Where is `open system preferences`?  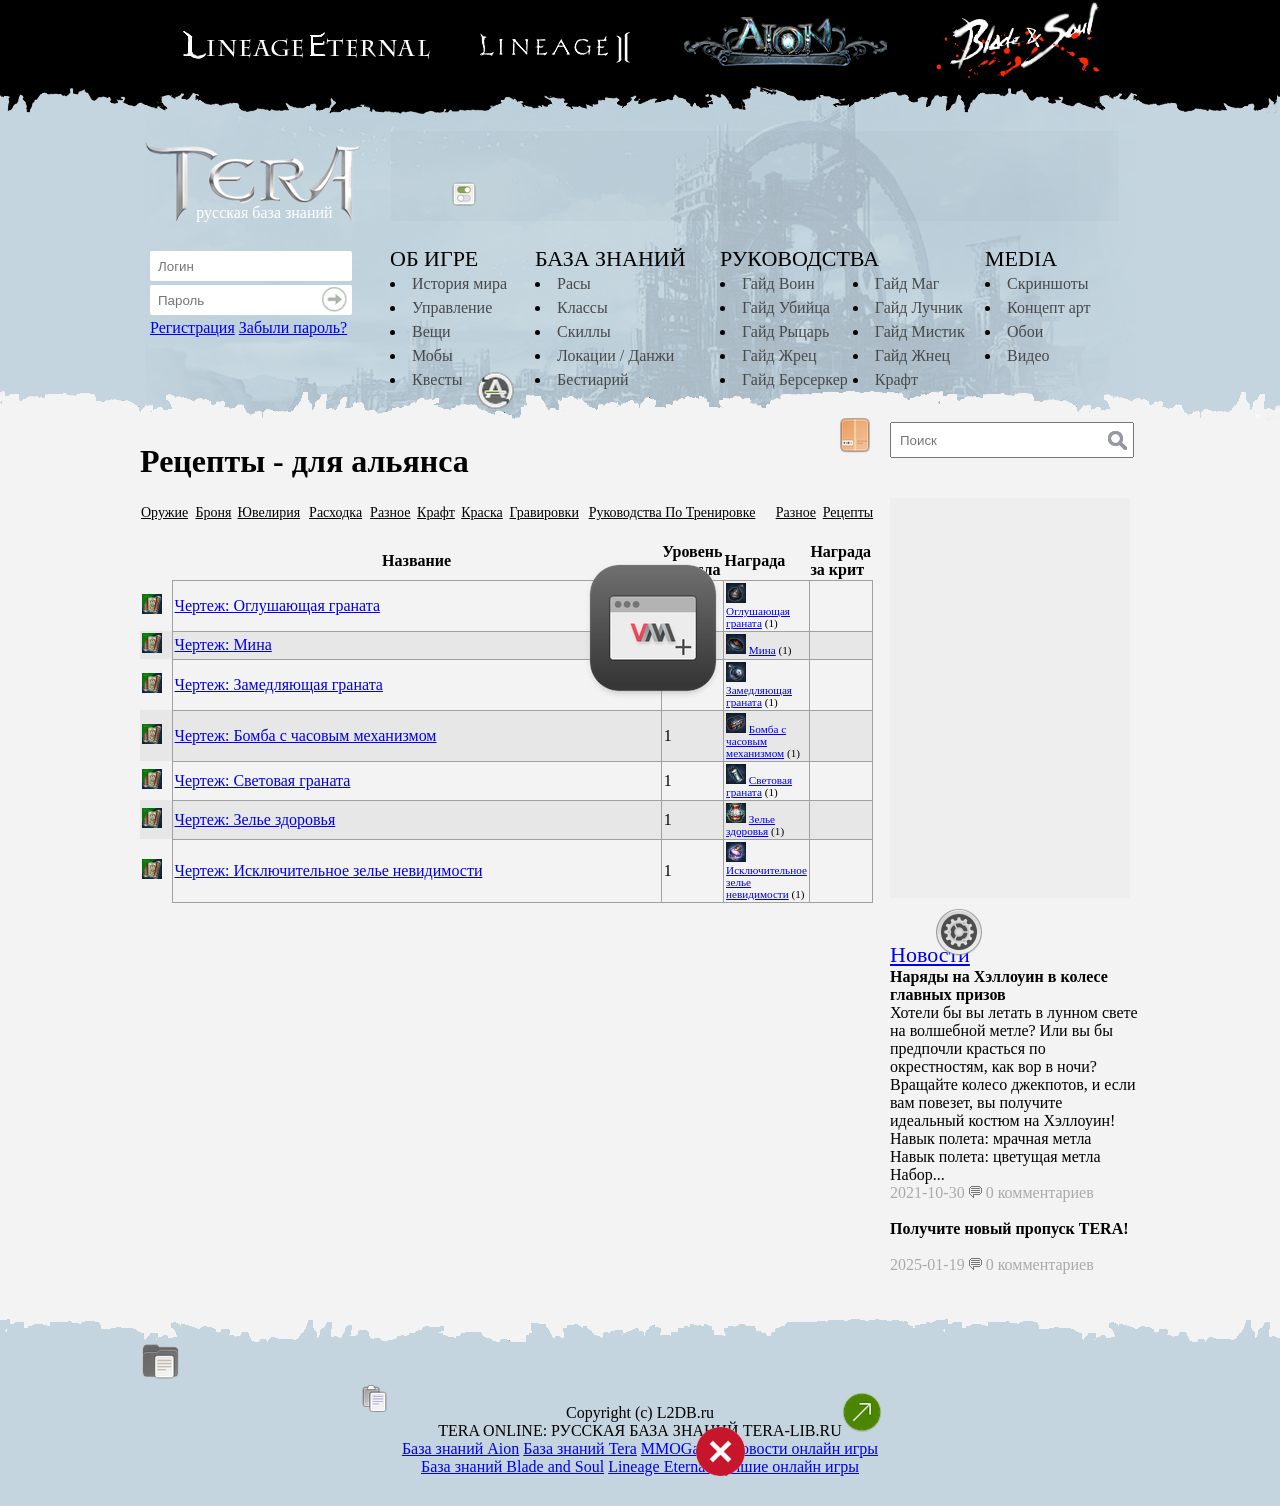 open system preferences is located at coordinates (959, 932).